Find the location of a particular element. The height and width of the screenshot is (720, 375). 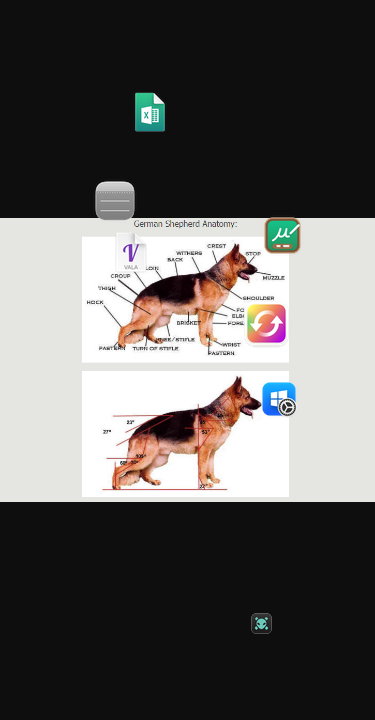

open the notes app is located at coordinates (115, 201).